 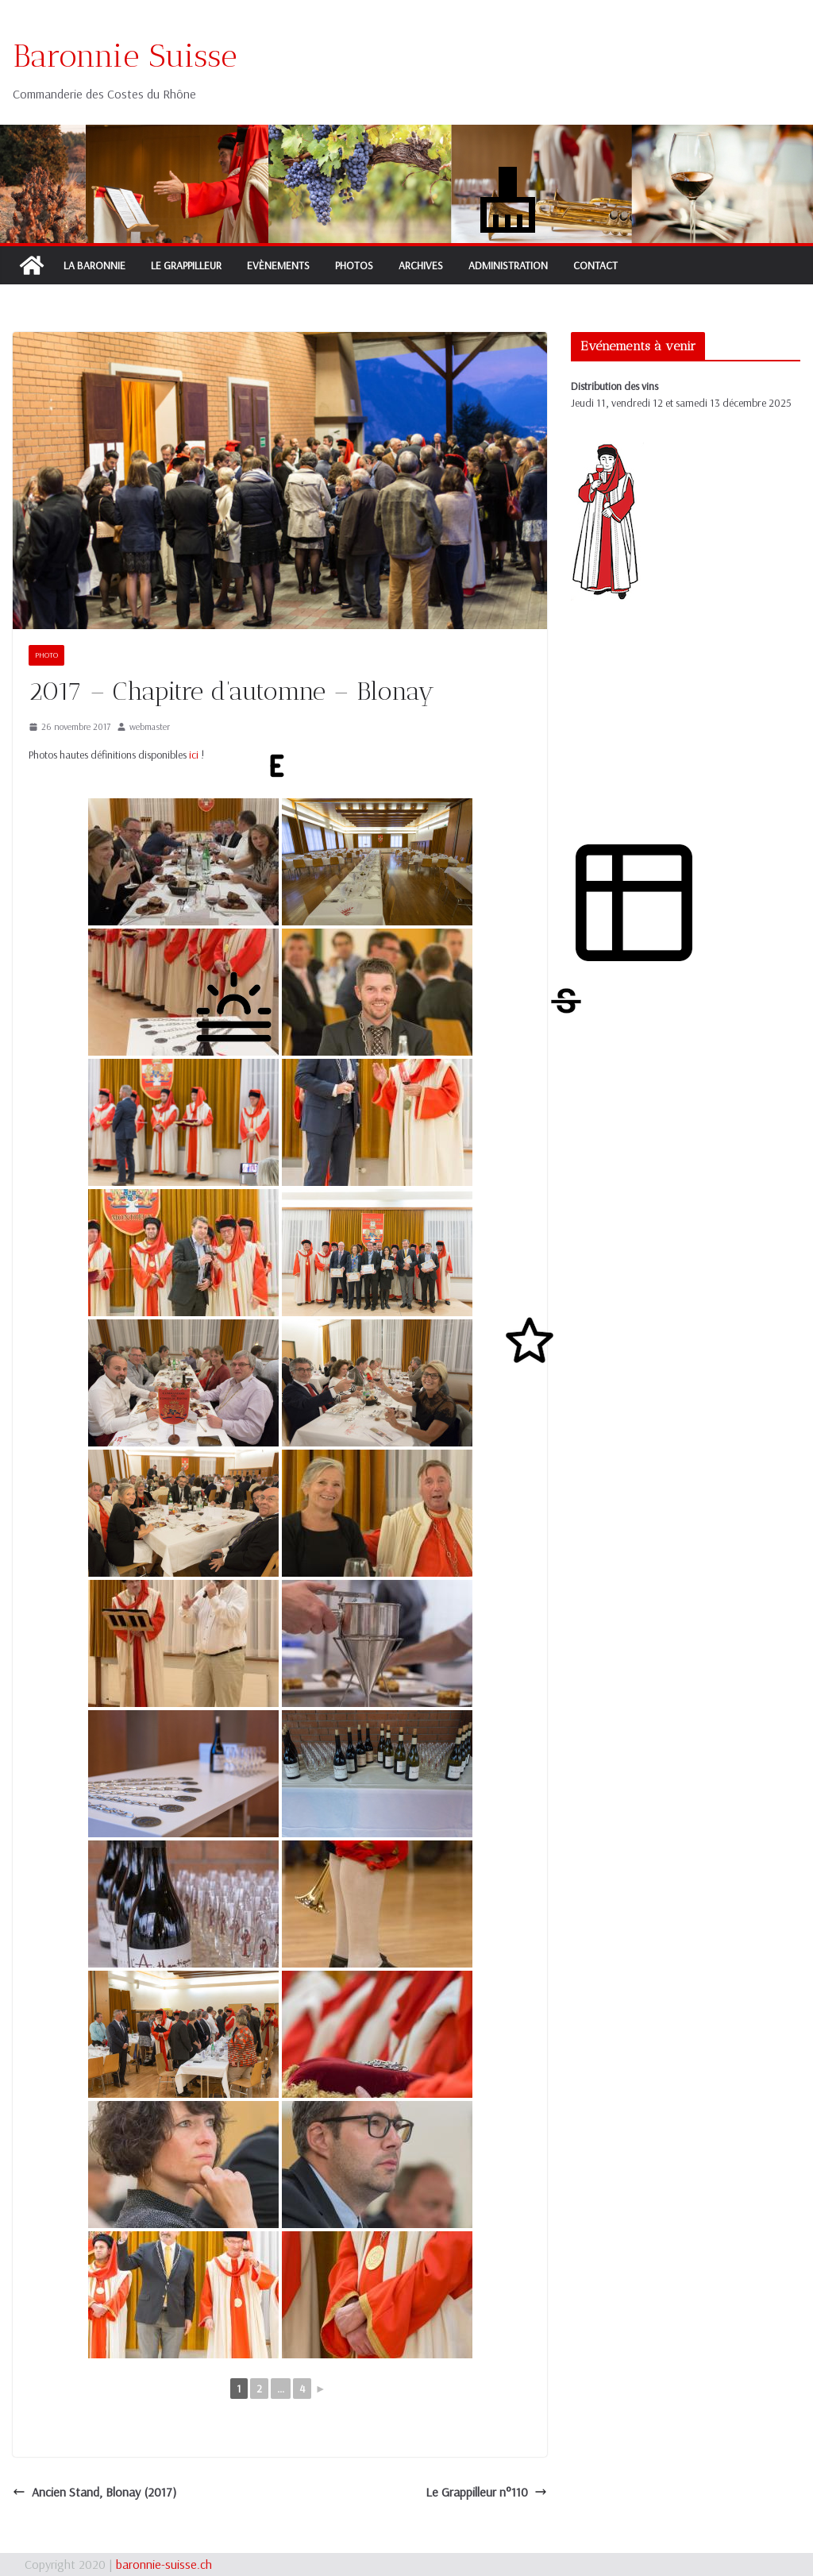 What do you see at coordinates (277, 766) in the screenshot?
I see `indicates edge network connectivity status` at bounding box center [277, 766].